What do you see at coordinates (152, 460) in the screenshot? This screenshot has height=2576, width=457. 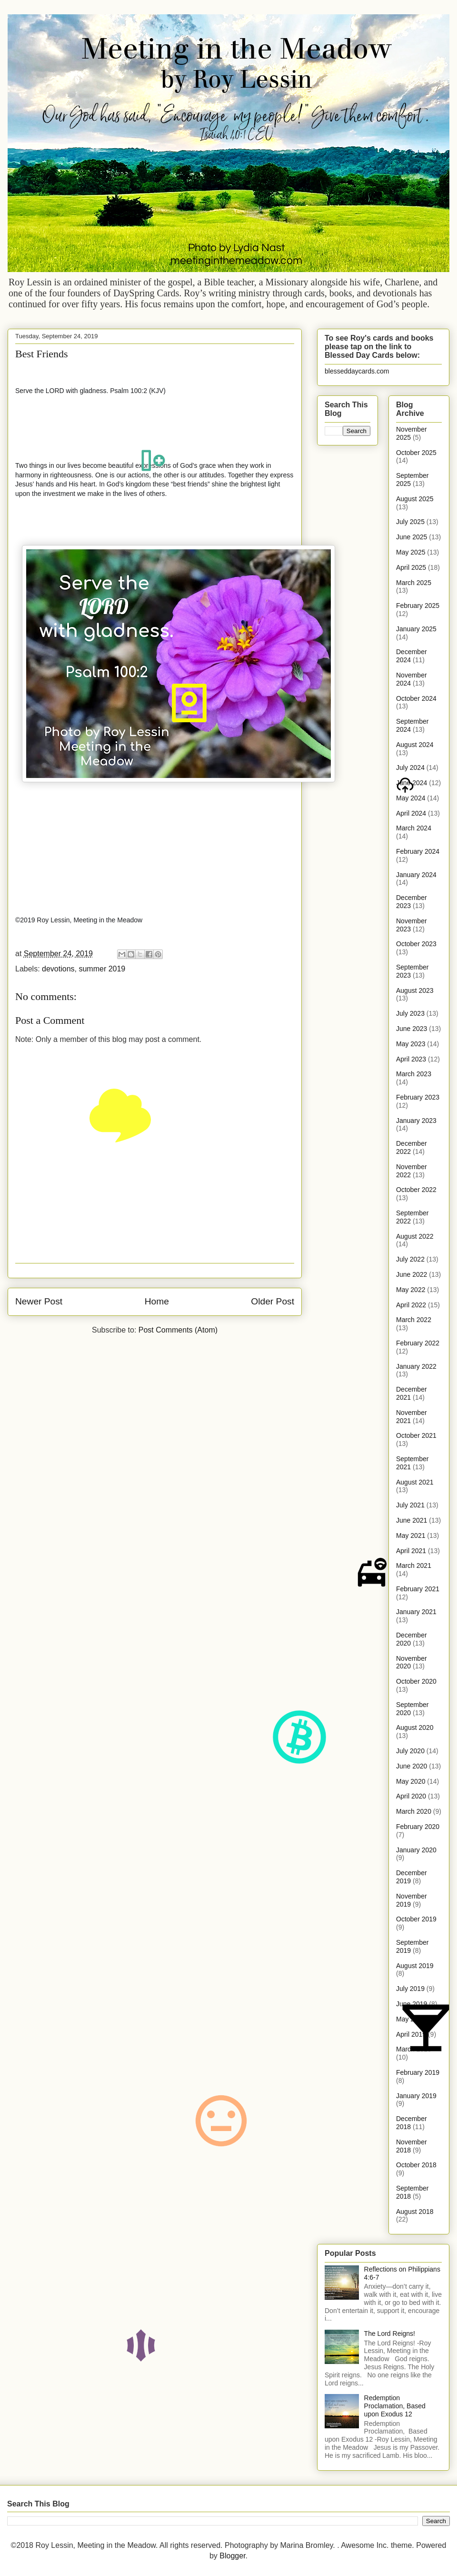 I see `insert a new column to the right` at bounding box center [152, 460].